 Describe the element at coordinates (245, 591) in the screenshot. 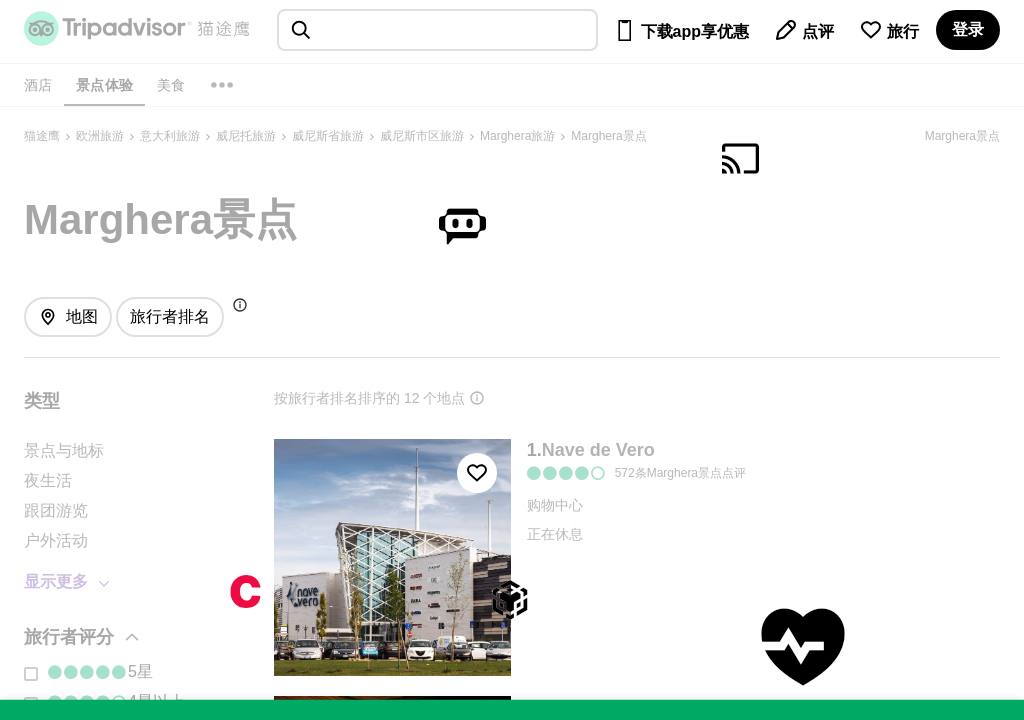

I see `C programming language logo` at that location.